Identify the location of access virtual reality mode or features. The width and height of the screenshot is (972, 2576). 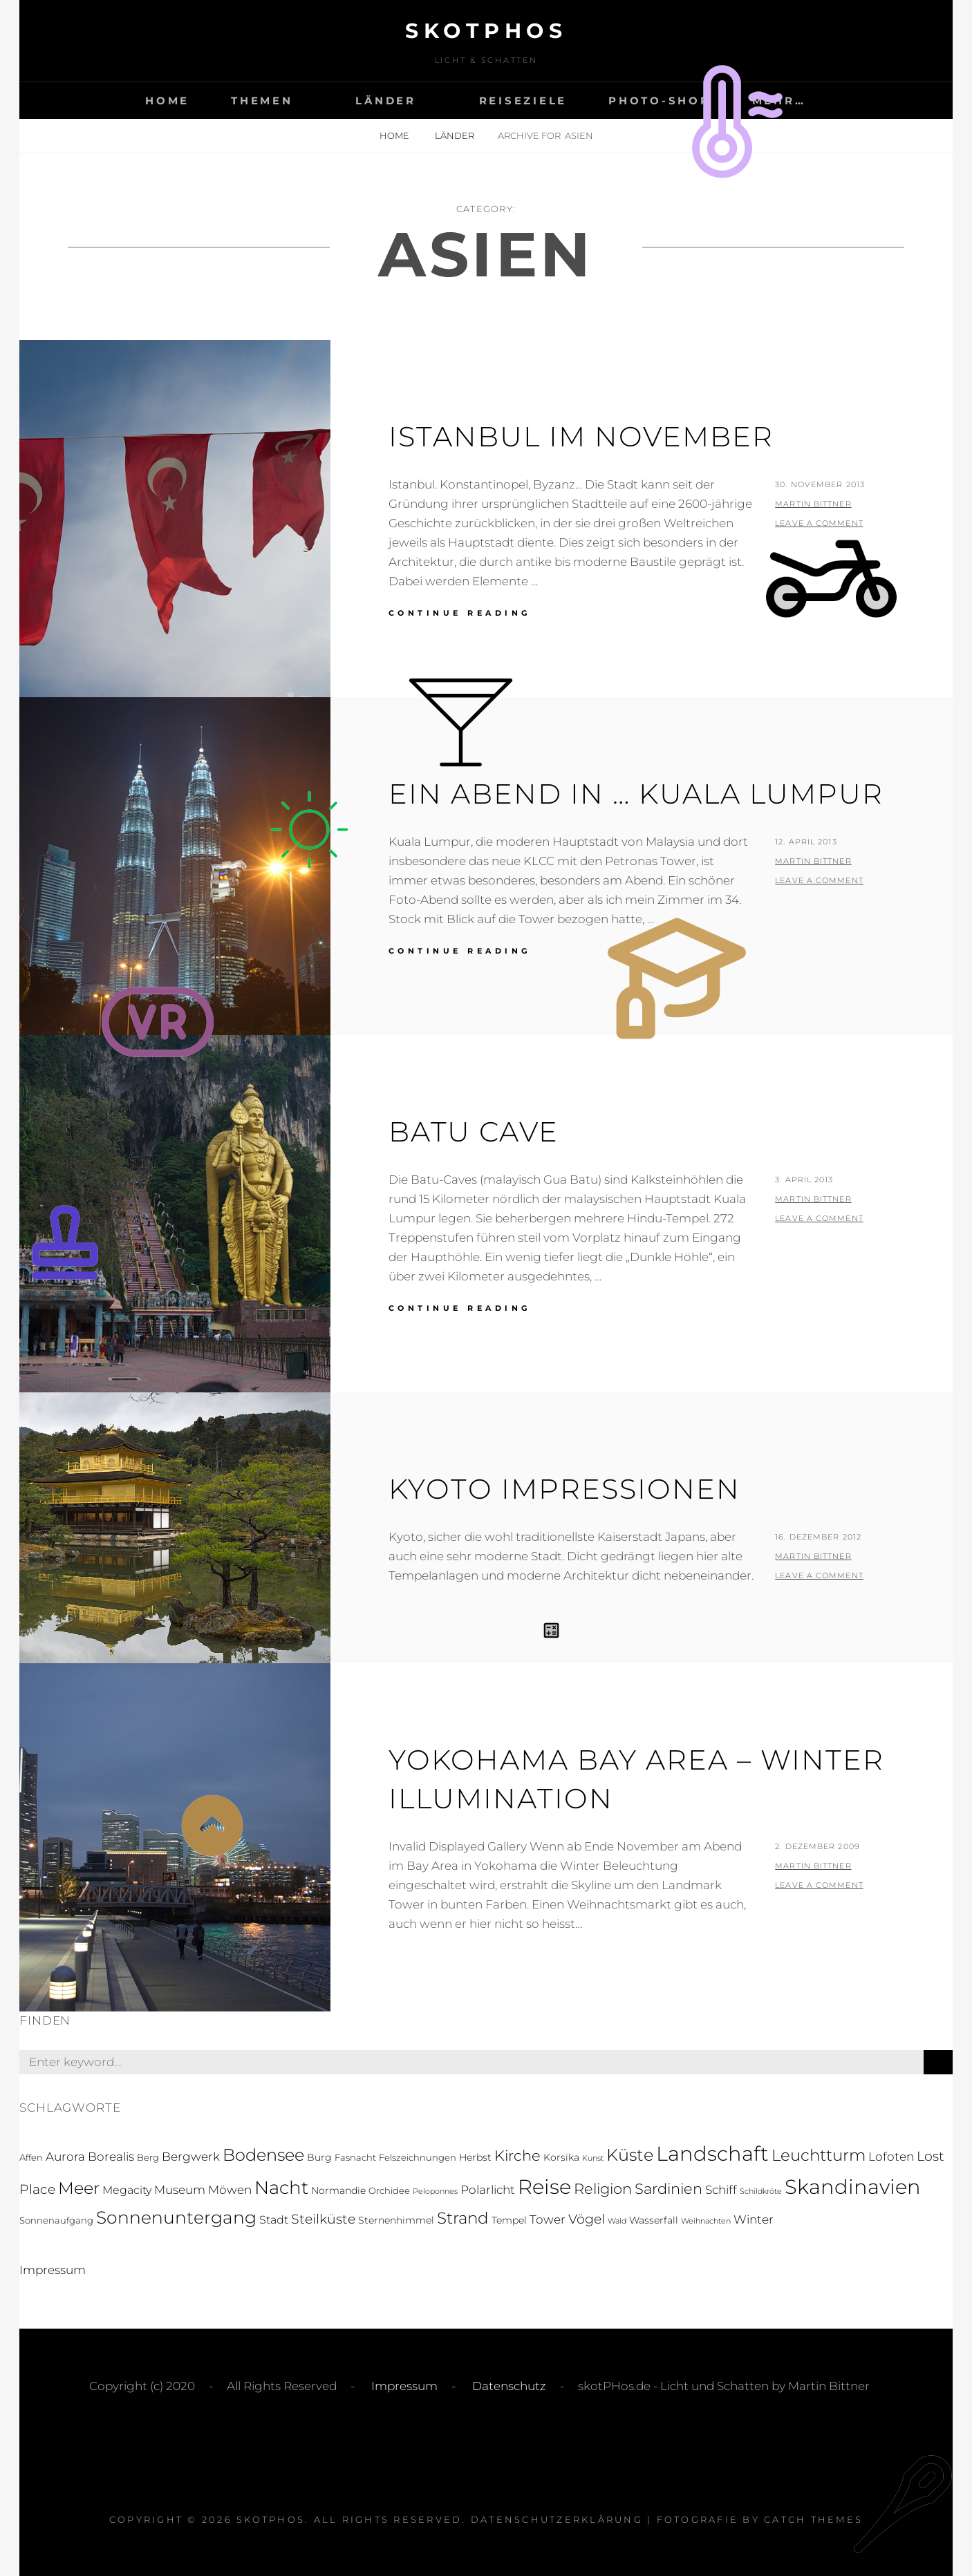
(158, 1022).